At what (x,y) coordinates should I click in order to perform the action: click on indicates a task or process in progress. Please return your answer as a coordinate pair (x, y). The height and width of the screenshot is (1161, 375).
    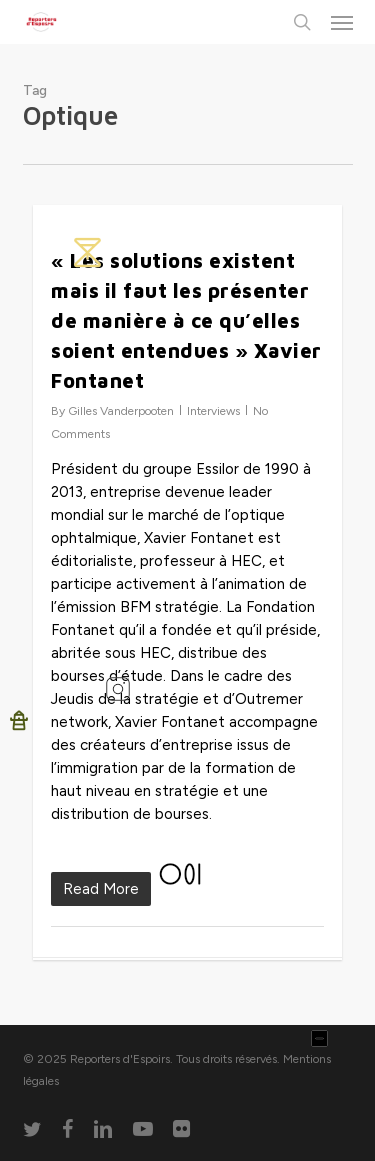
    Looking at the image, I should click on (87, 252).